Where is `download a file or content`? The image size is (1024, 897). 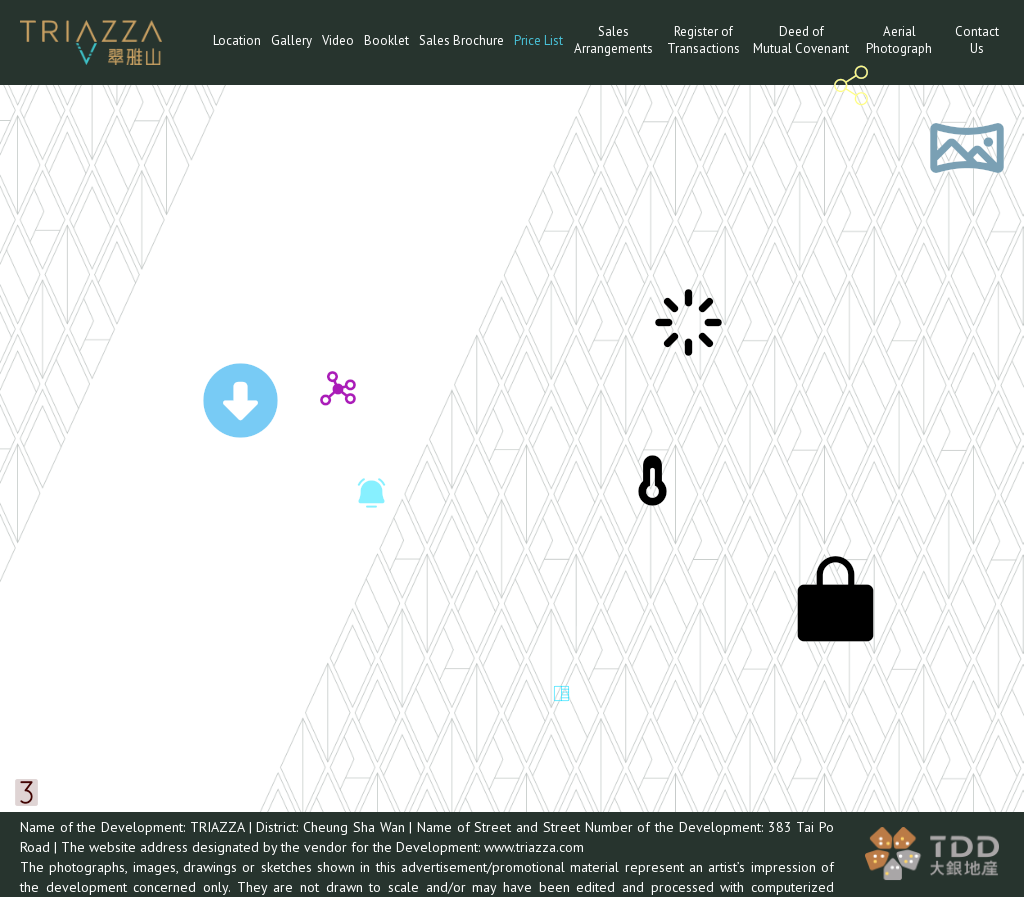 download a file or content is located at coordinates (240, 400).